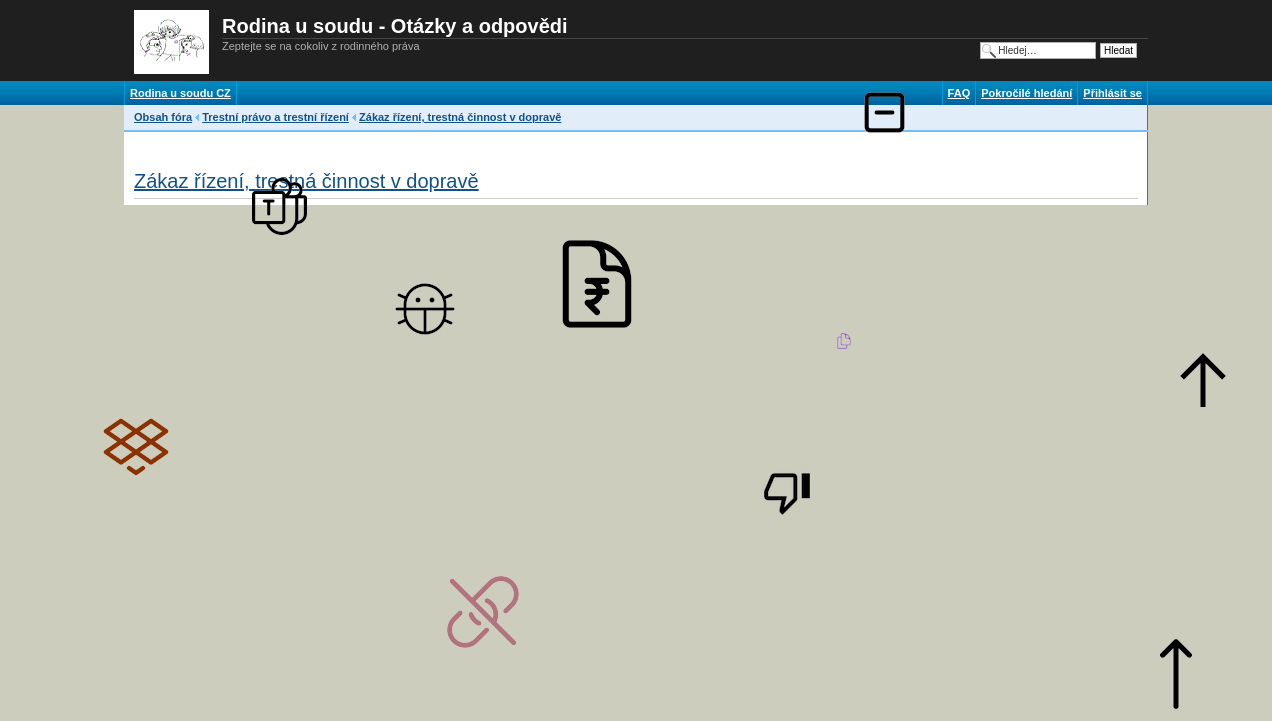 Image resolution: width=1272 pixels, height=721 pixels. I want to click on report a bug or issue, so click(425, 309).